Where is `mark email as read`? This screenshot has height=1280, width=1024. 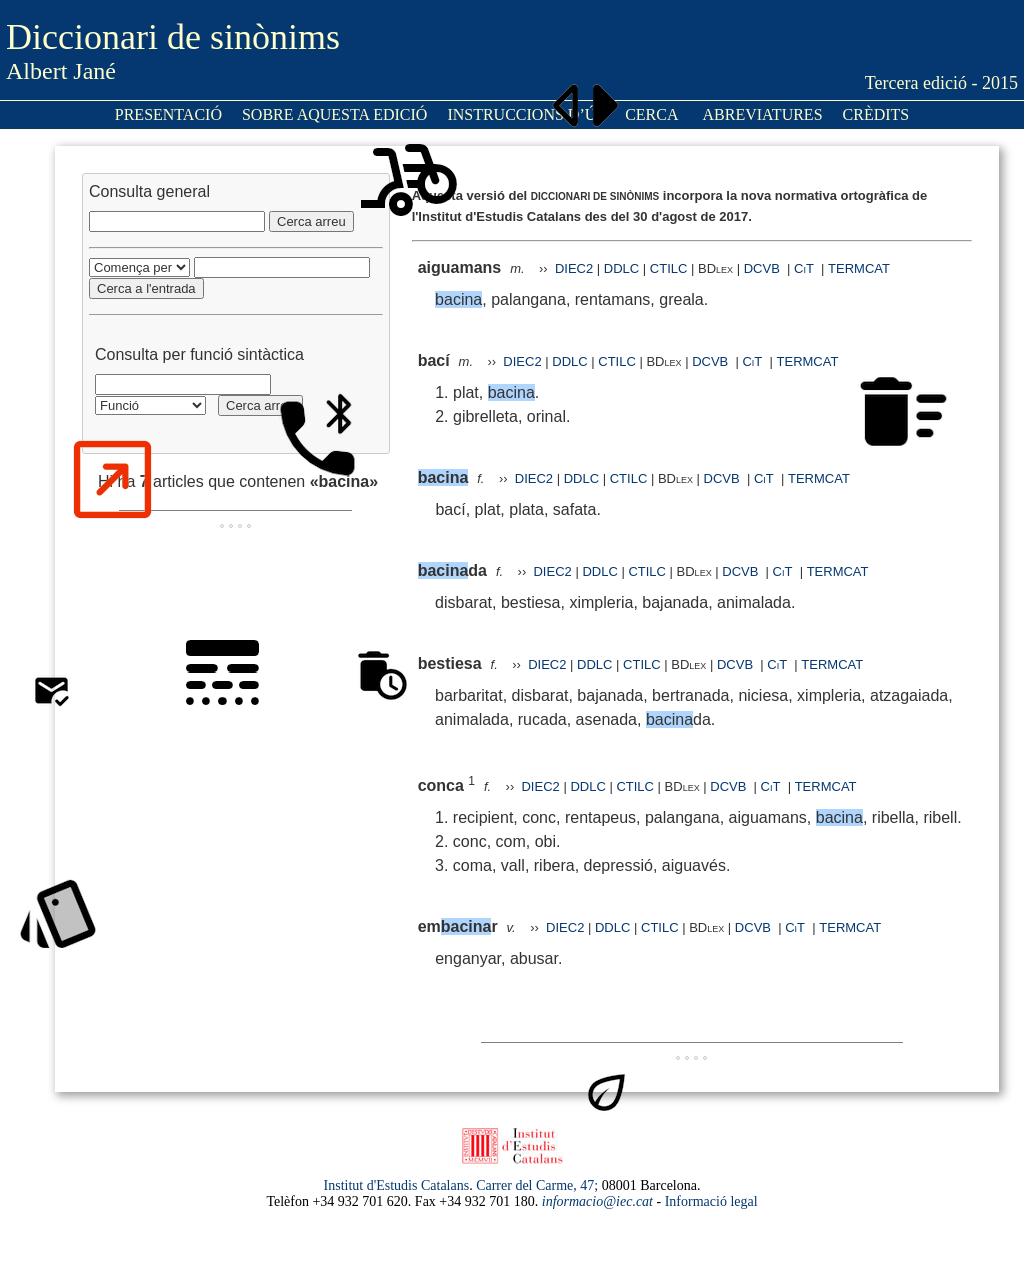 mark email as read is located at coordinates (51, 690).